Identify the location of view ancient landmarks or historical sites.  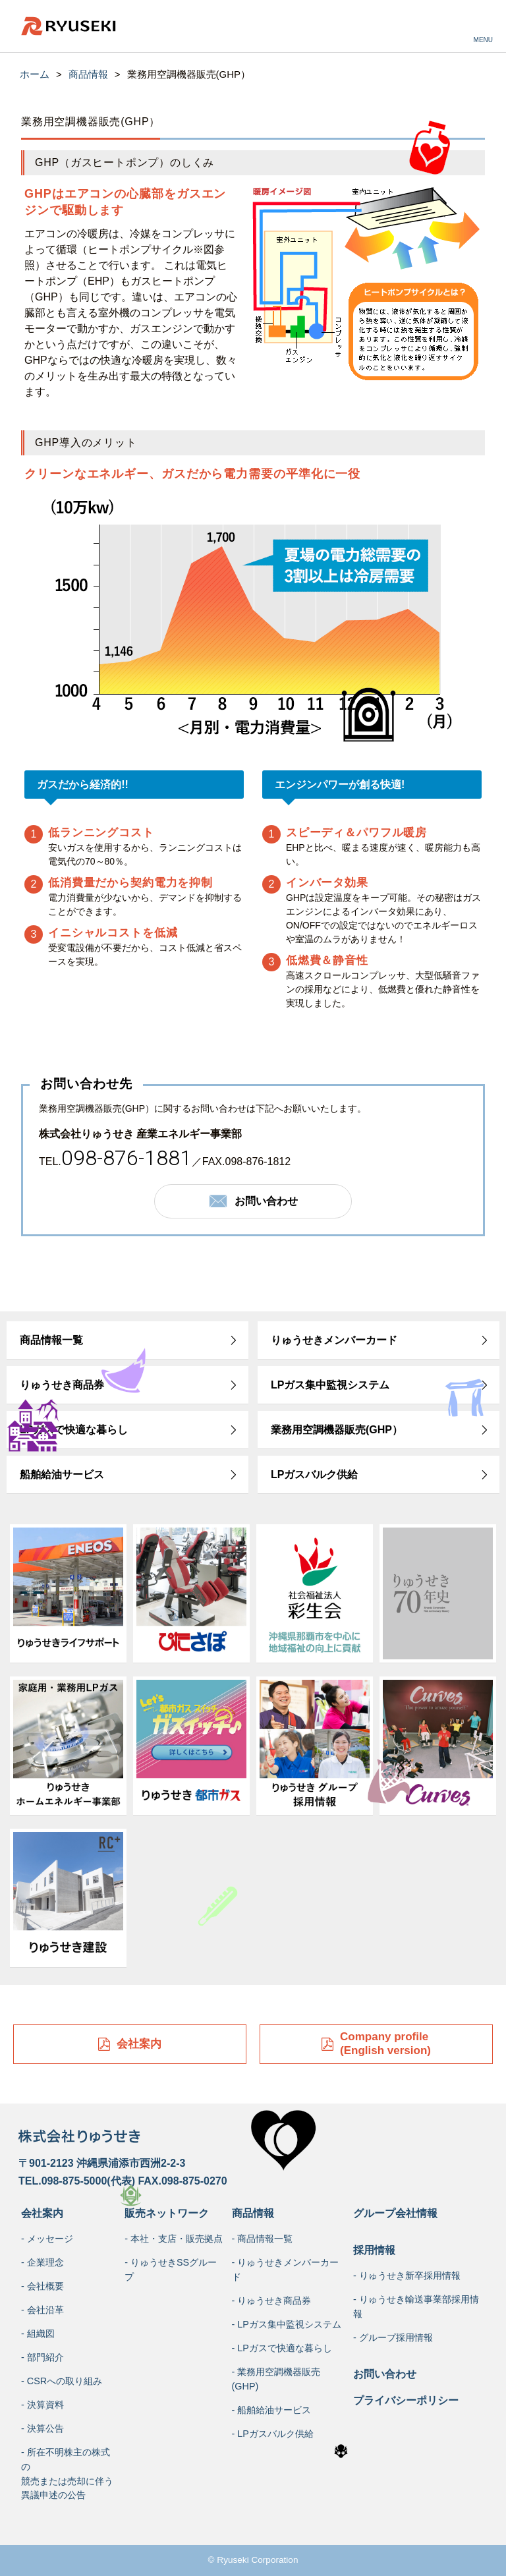
(464, 1398).